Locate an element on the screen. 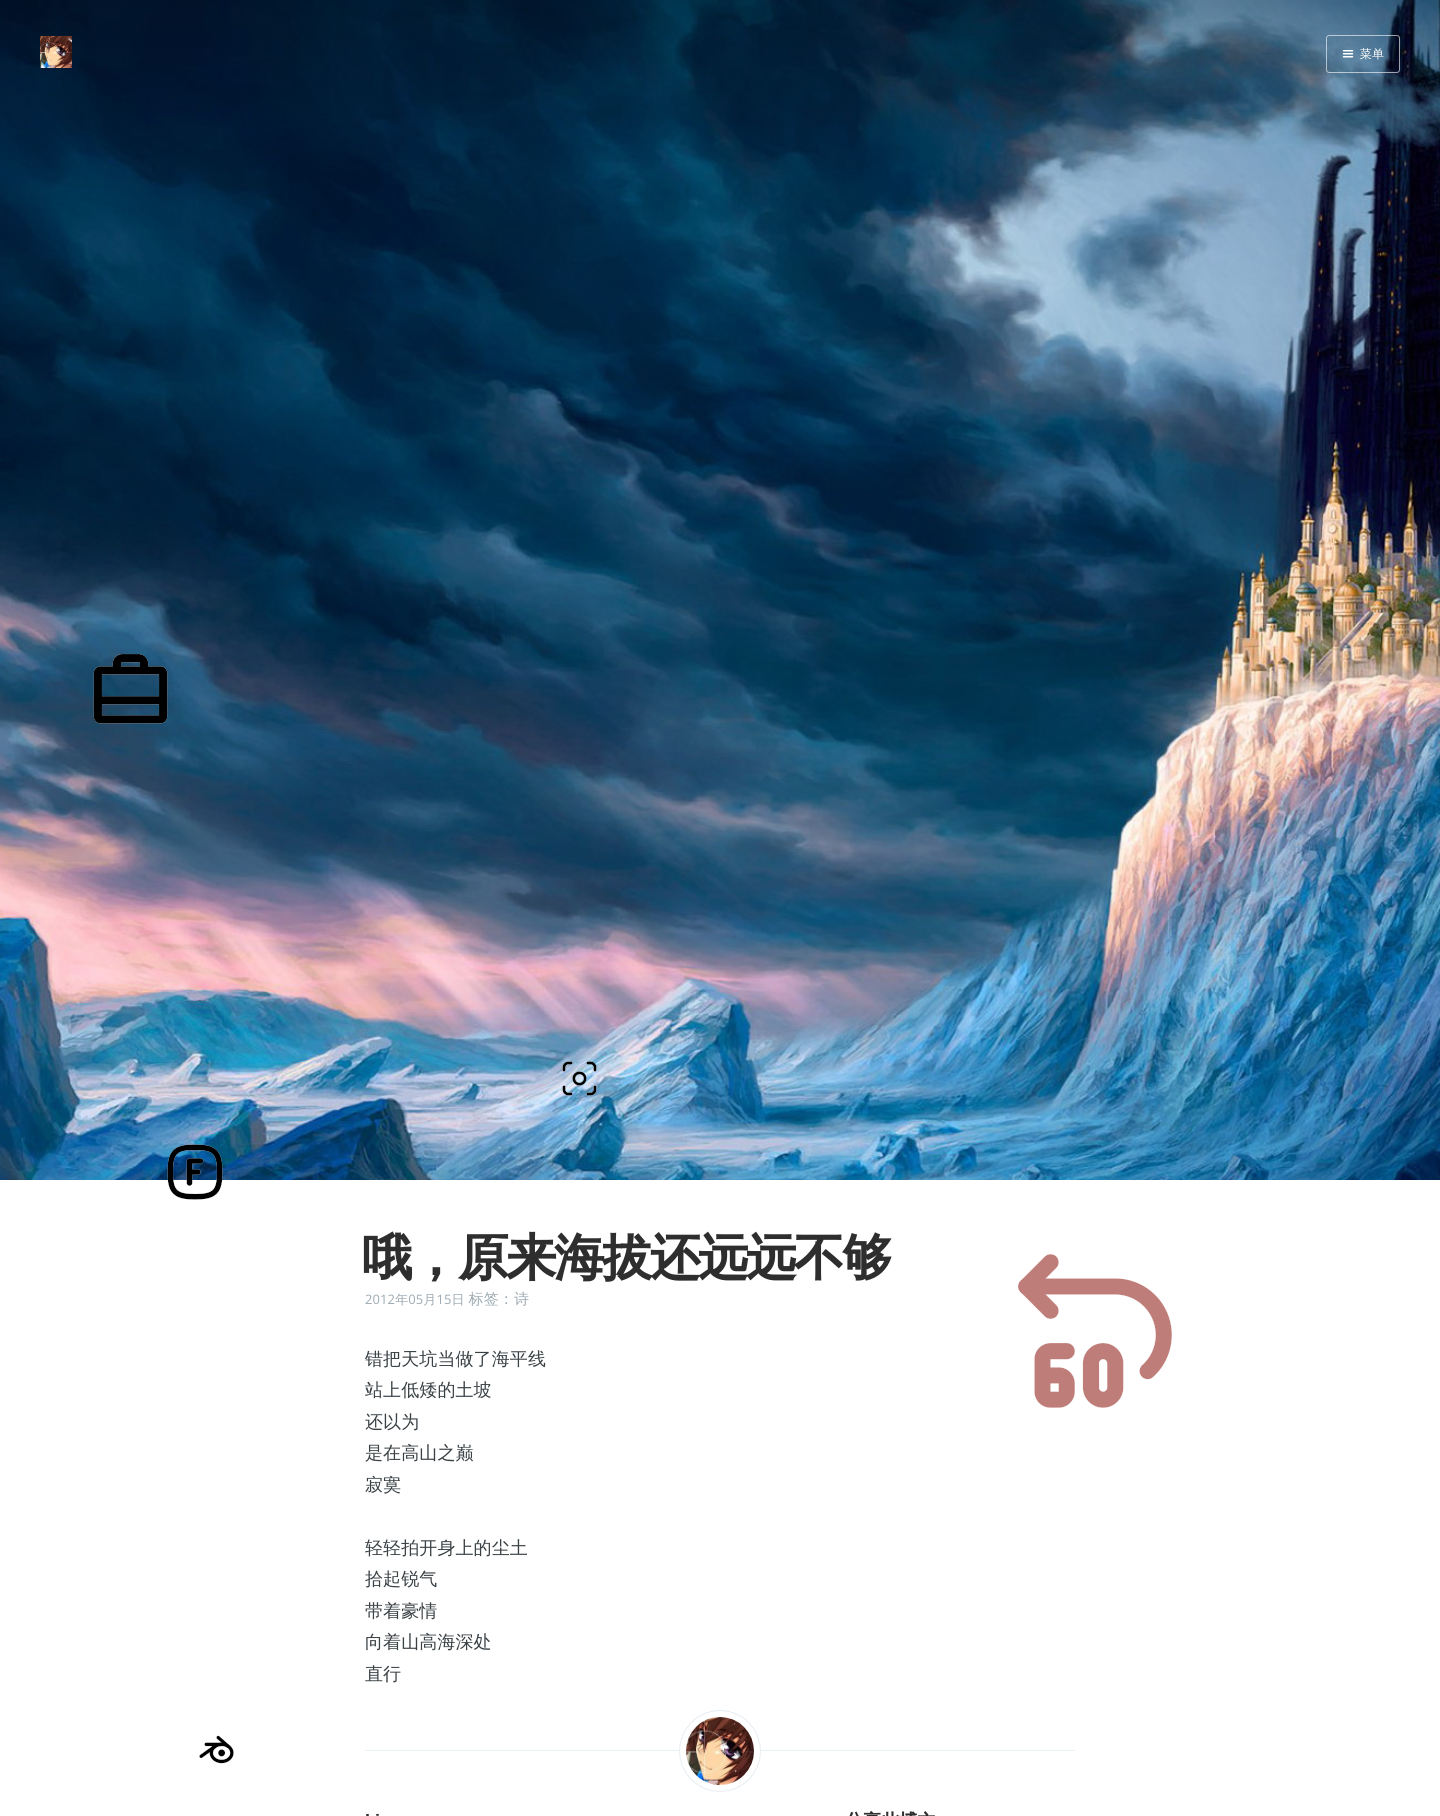 The image size is (1440, 1816). open Facebook app or link is located at coordinates (195, 1172).